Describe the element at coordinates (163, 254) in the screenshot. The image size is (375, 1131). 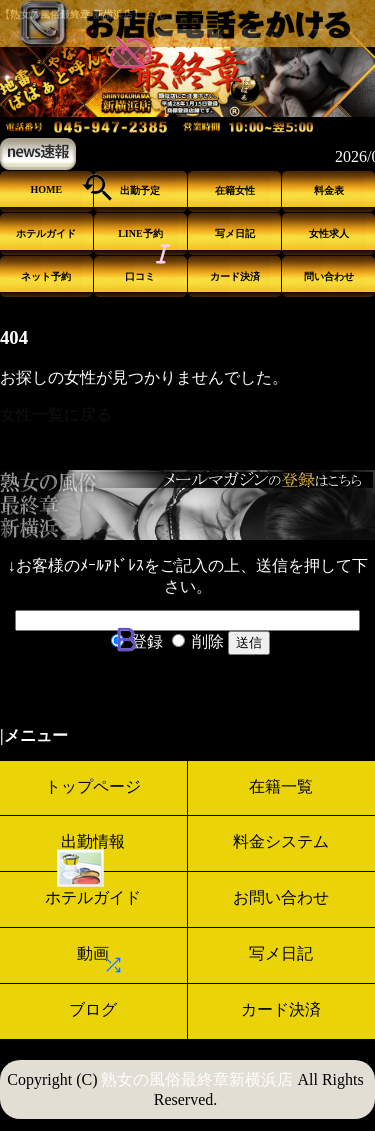
I see `apply italic formatting to selected text` at that location.